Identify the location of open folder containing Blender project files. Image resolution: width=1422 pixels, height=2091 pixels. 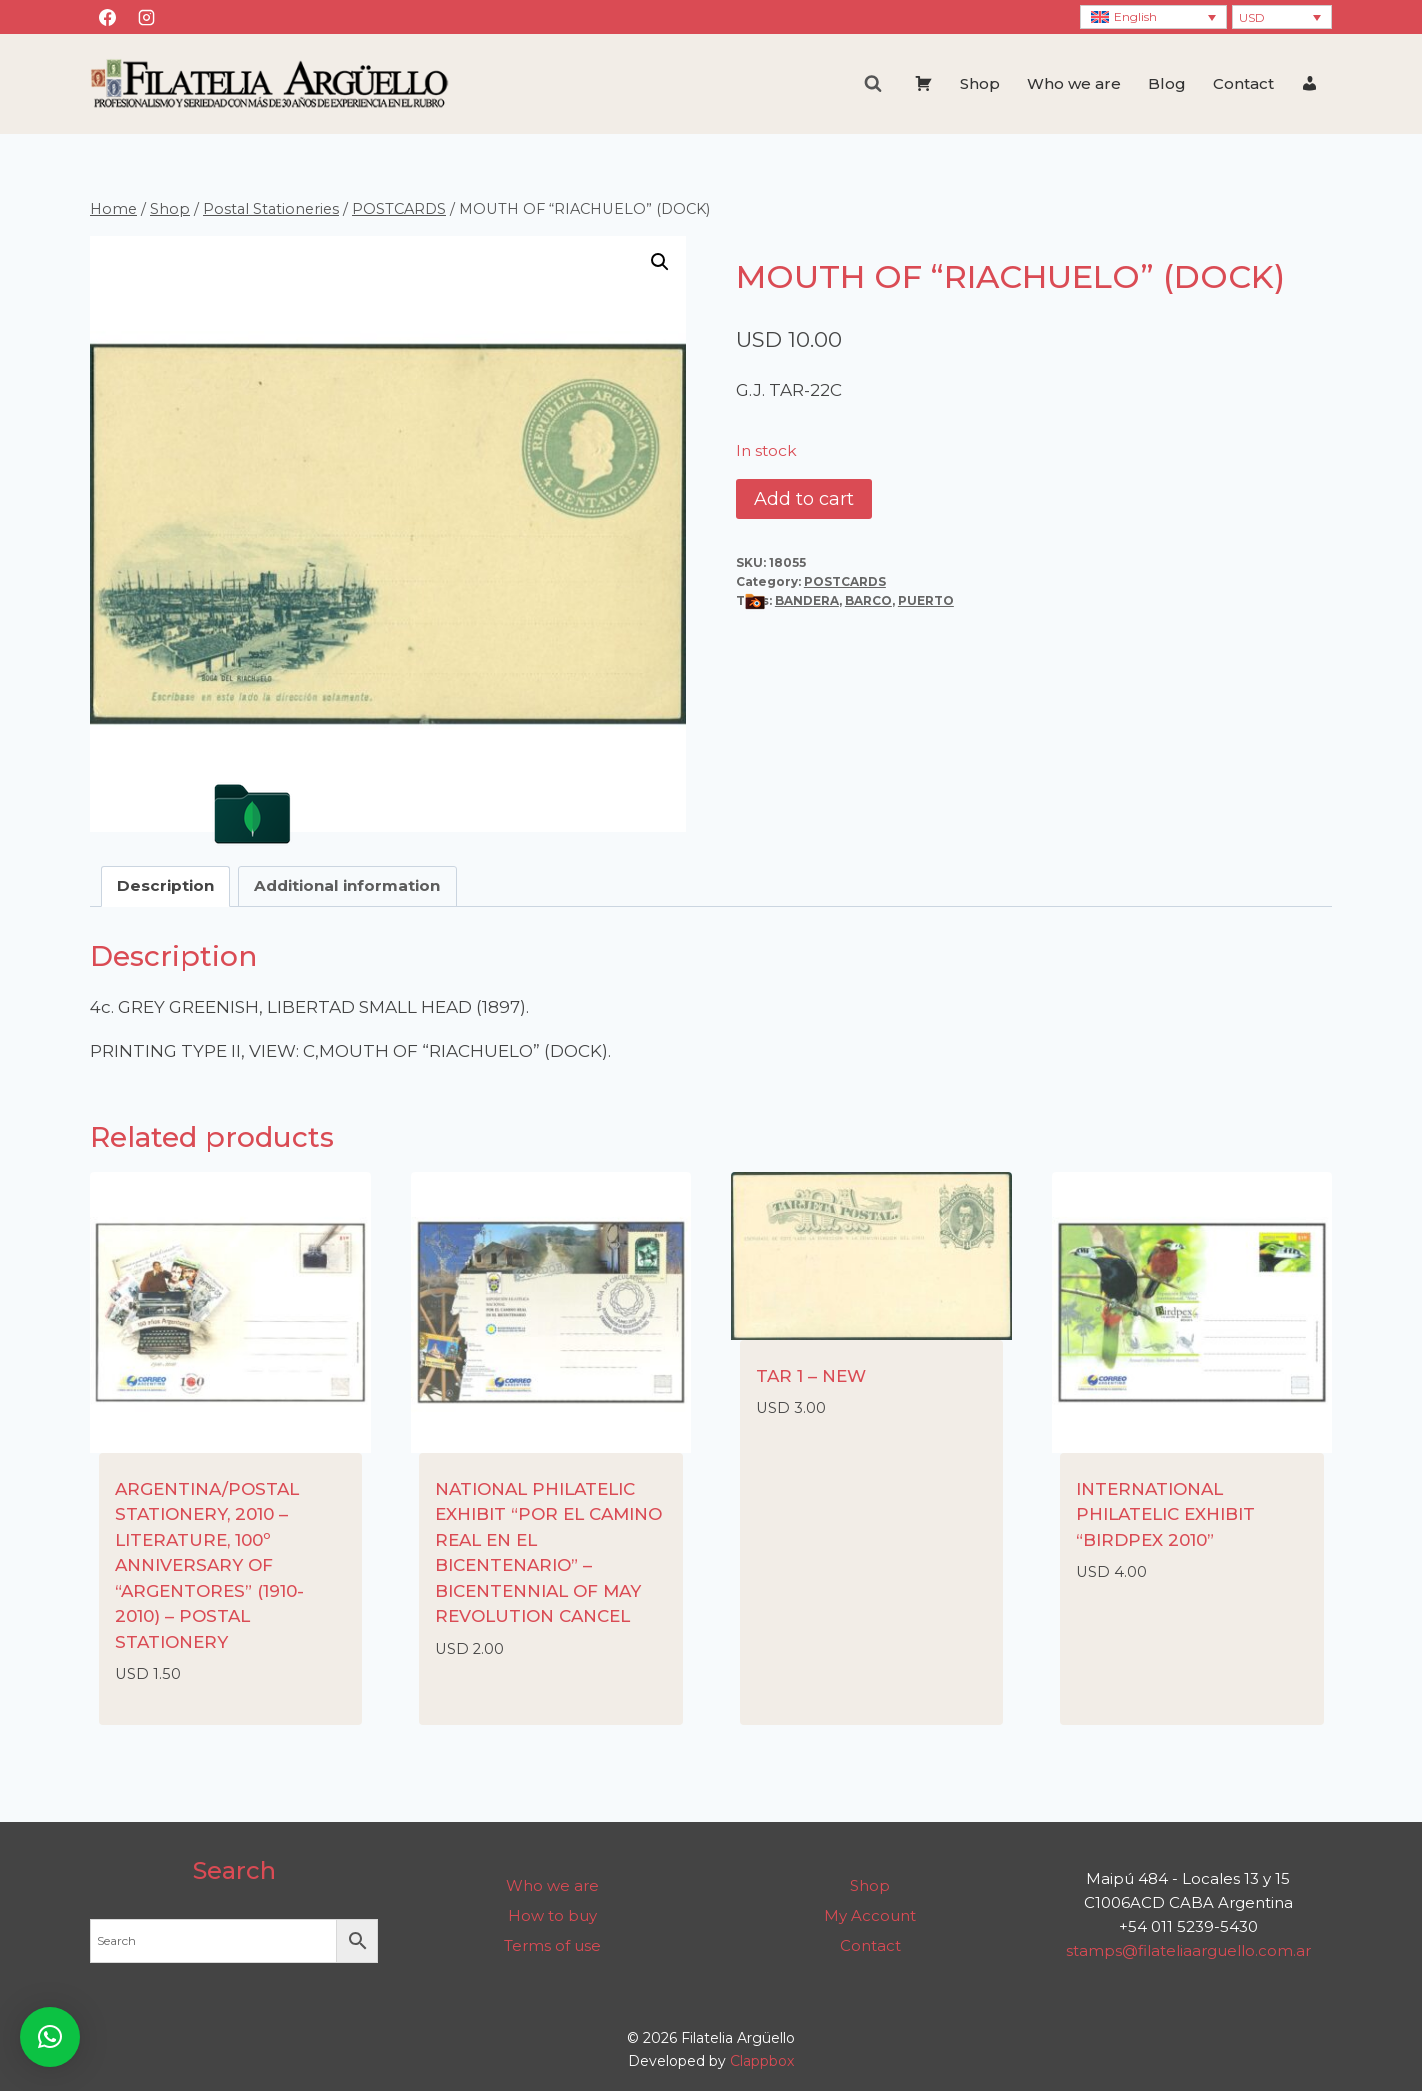
(755, 602).